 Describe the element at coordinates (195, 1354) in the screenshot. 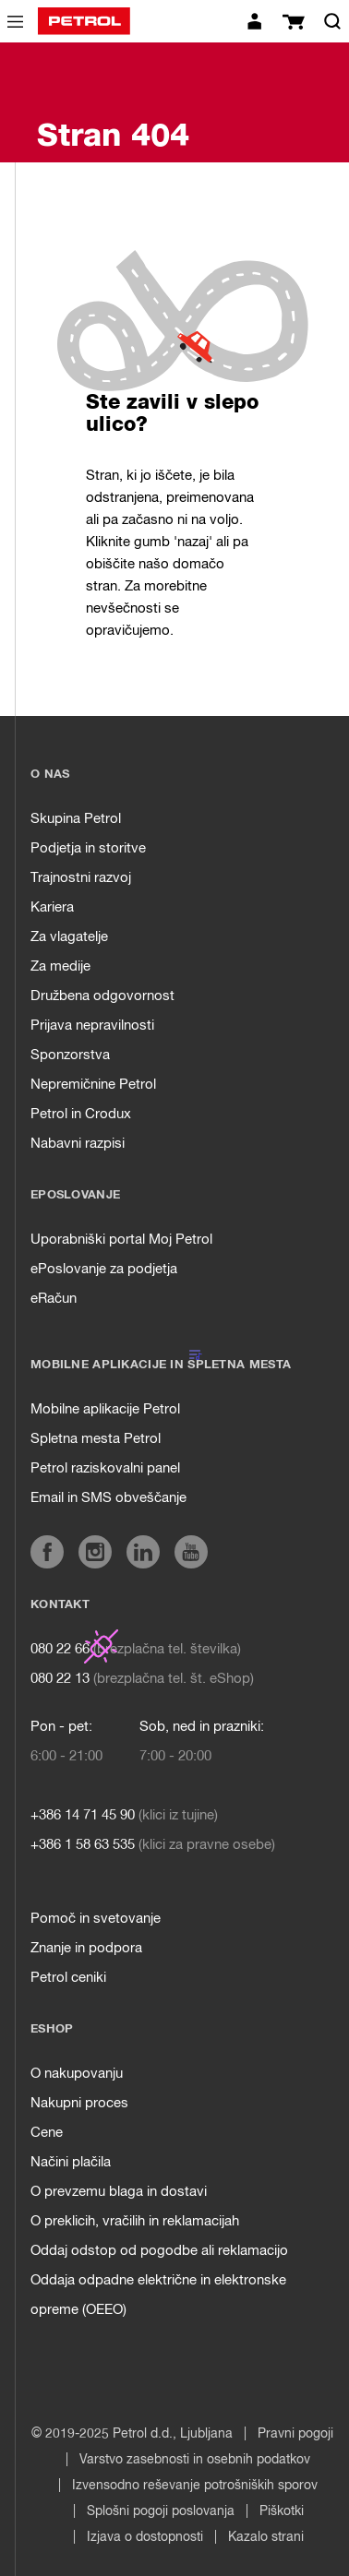

I see `view your playlist` at that location.